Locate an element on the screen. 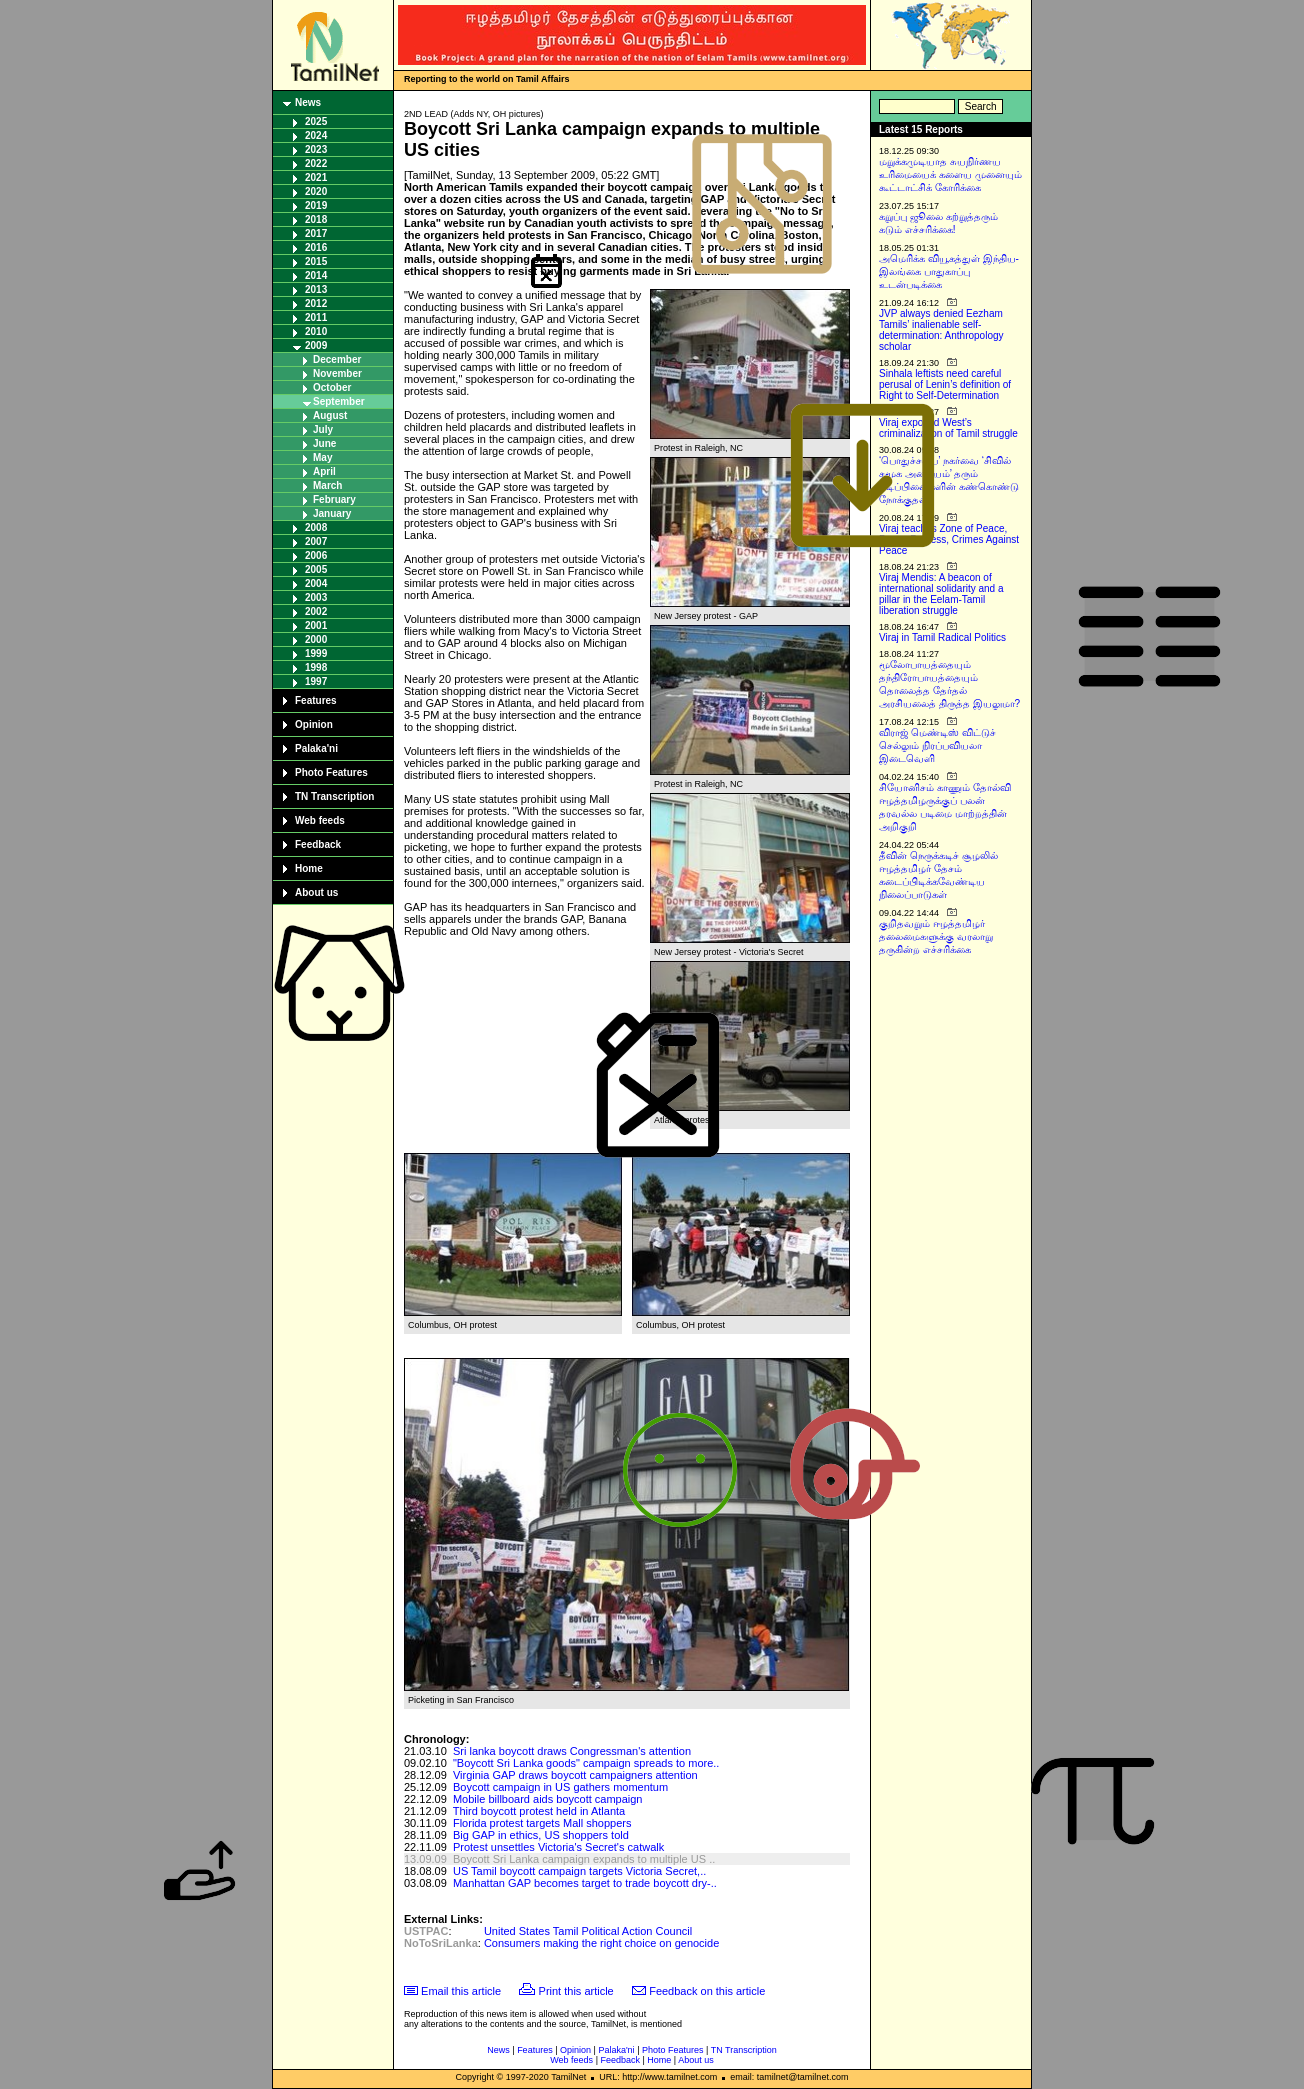  access baseball or sports-related content is located at coordinates (852, 1466).